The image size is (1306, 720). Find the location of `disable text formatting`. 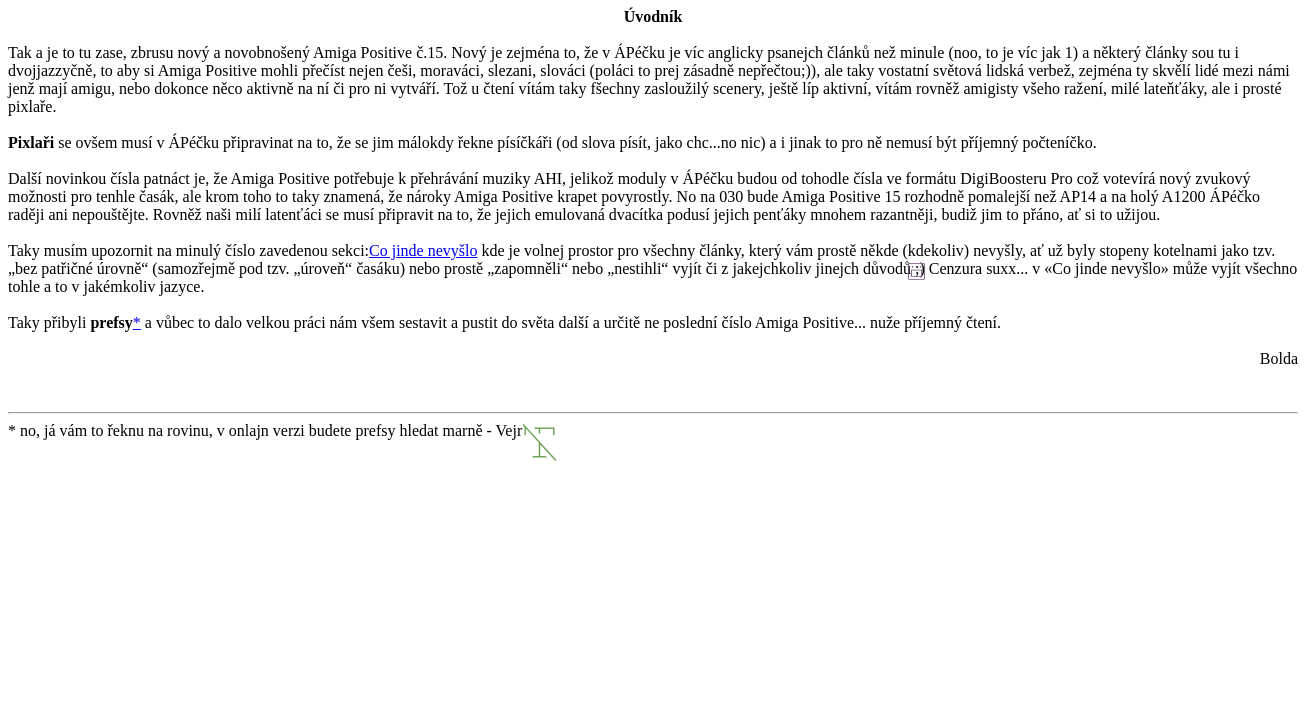

disable text formatting is located at coordinates (539, 442).